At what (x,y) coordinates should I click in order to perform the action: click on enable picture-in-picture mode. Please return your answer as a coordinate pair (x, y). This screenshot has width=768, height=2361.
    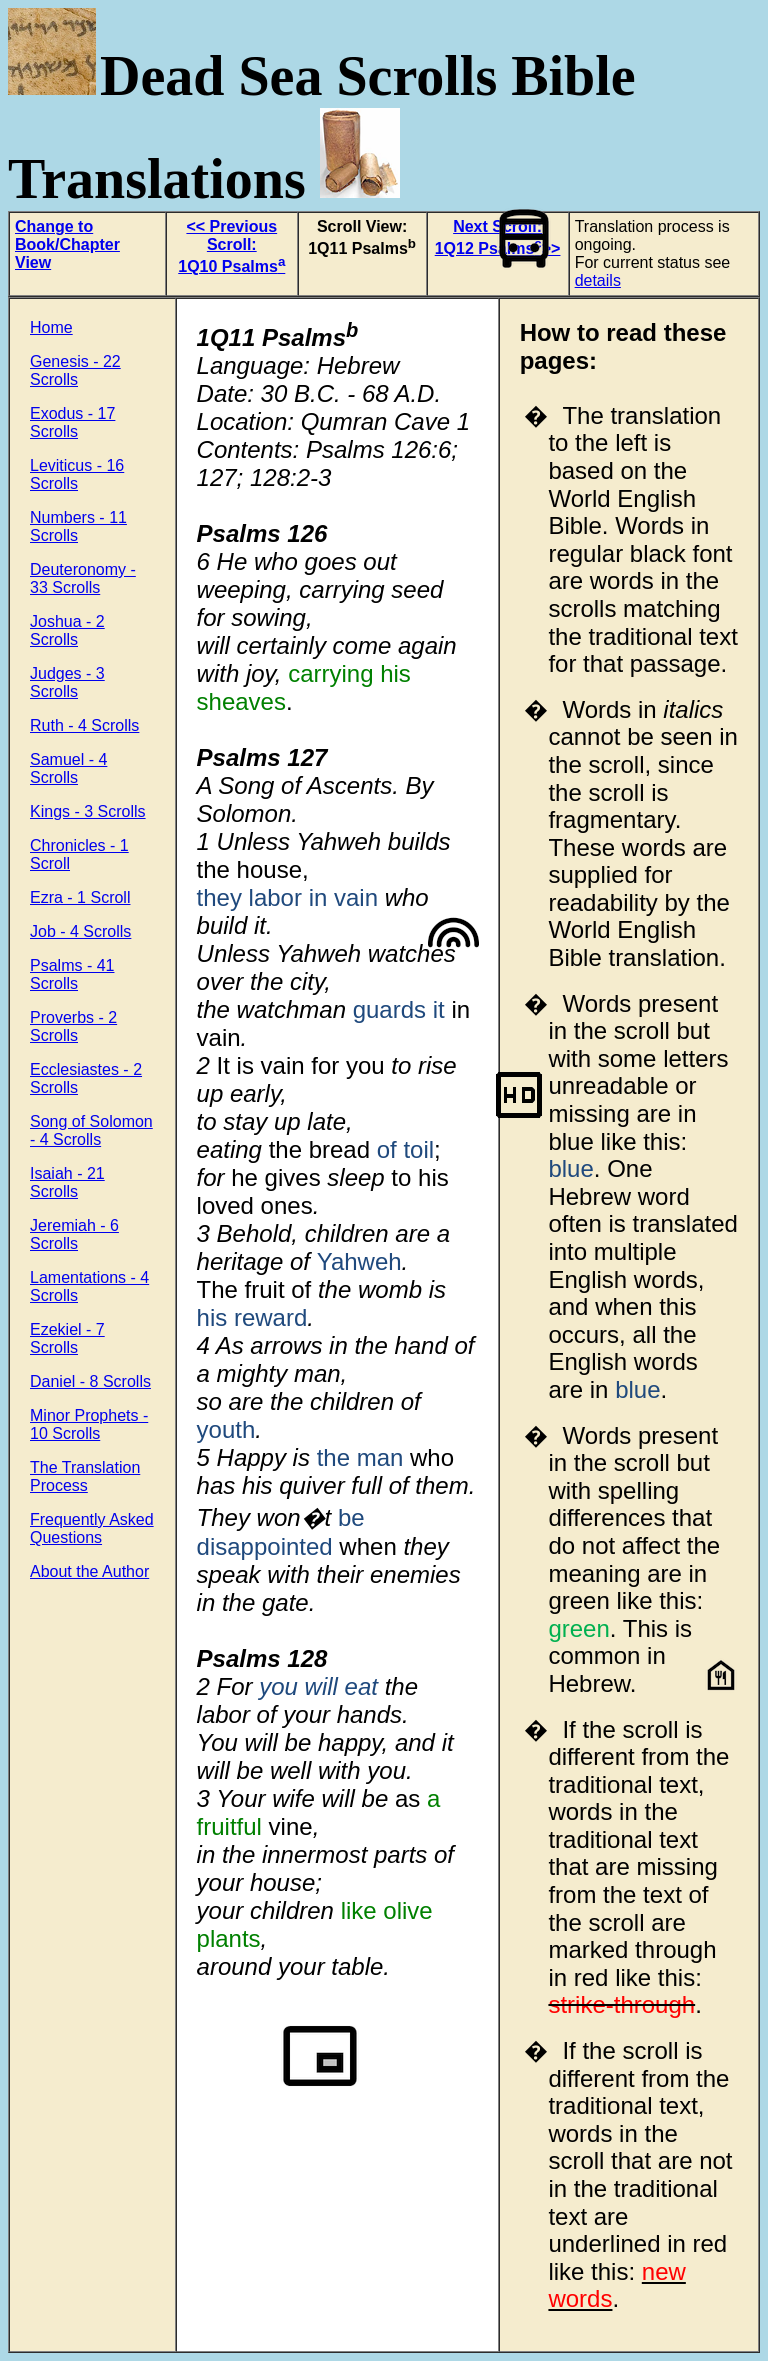
    Looking at the image, I should click on (320, 2056).